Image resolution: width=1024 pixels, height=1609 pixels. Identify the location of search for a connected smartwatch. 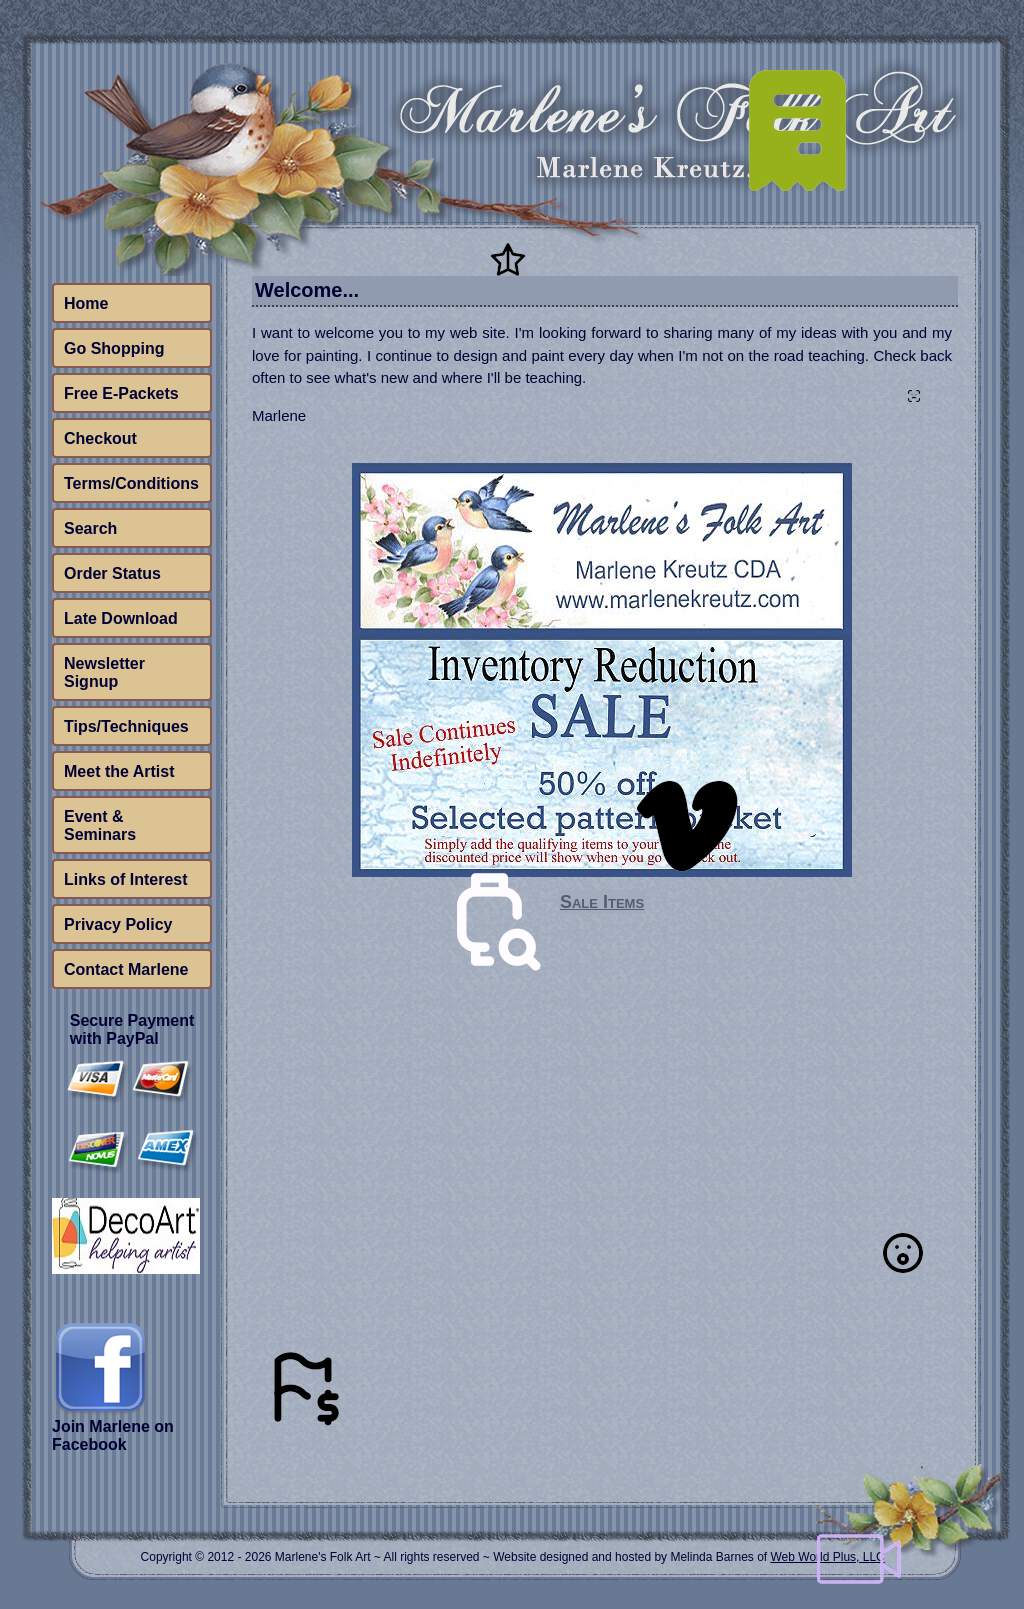
(489, 919).